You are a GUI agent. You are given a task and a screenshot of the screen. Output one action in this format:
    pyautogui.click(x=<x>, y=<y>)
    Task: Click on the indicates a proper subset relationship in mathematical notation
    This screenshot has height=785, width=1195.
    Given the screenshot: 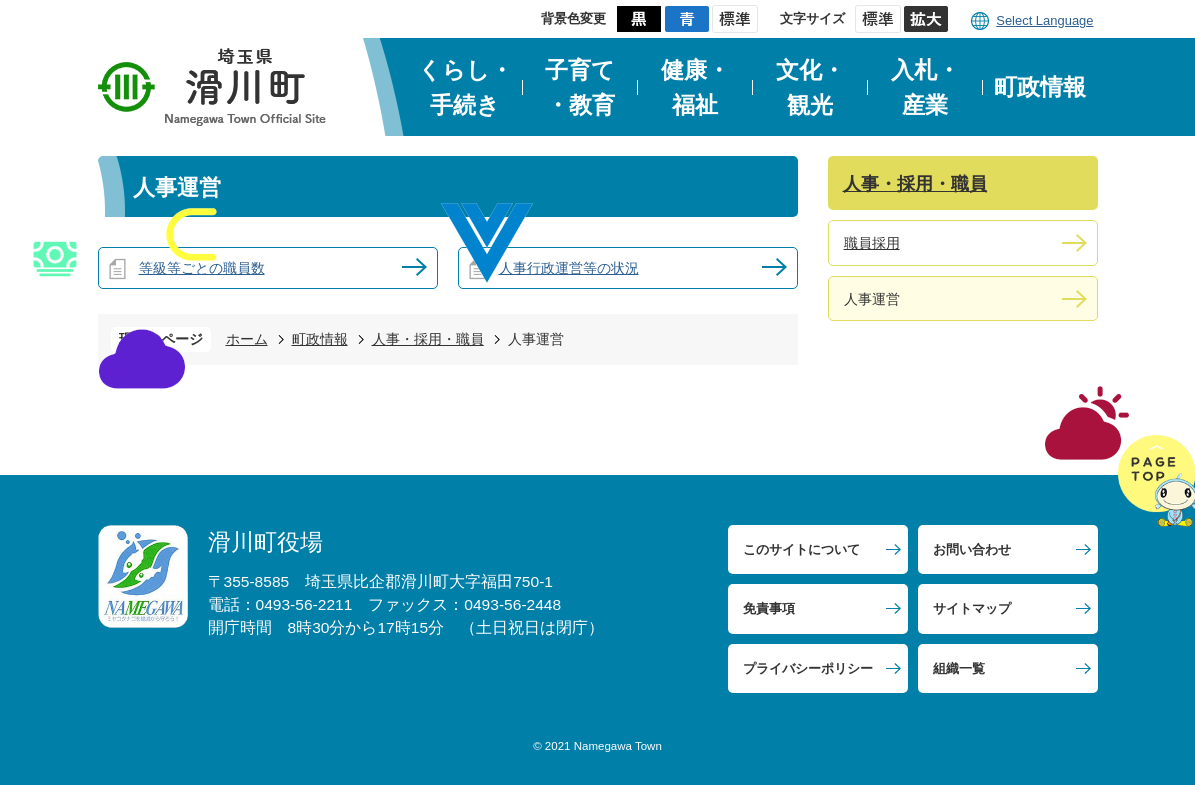 What is the action you would take?
    pyautogui.click(x=192, y=234)
    